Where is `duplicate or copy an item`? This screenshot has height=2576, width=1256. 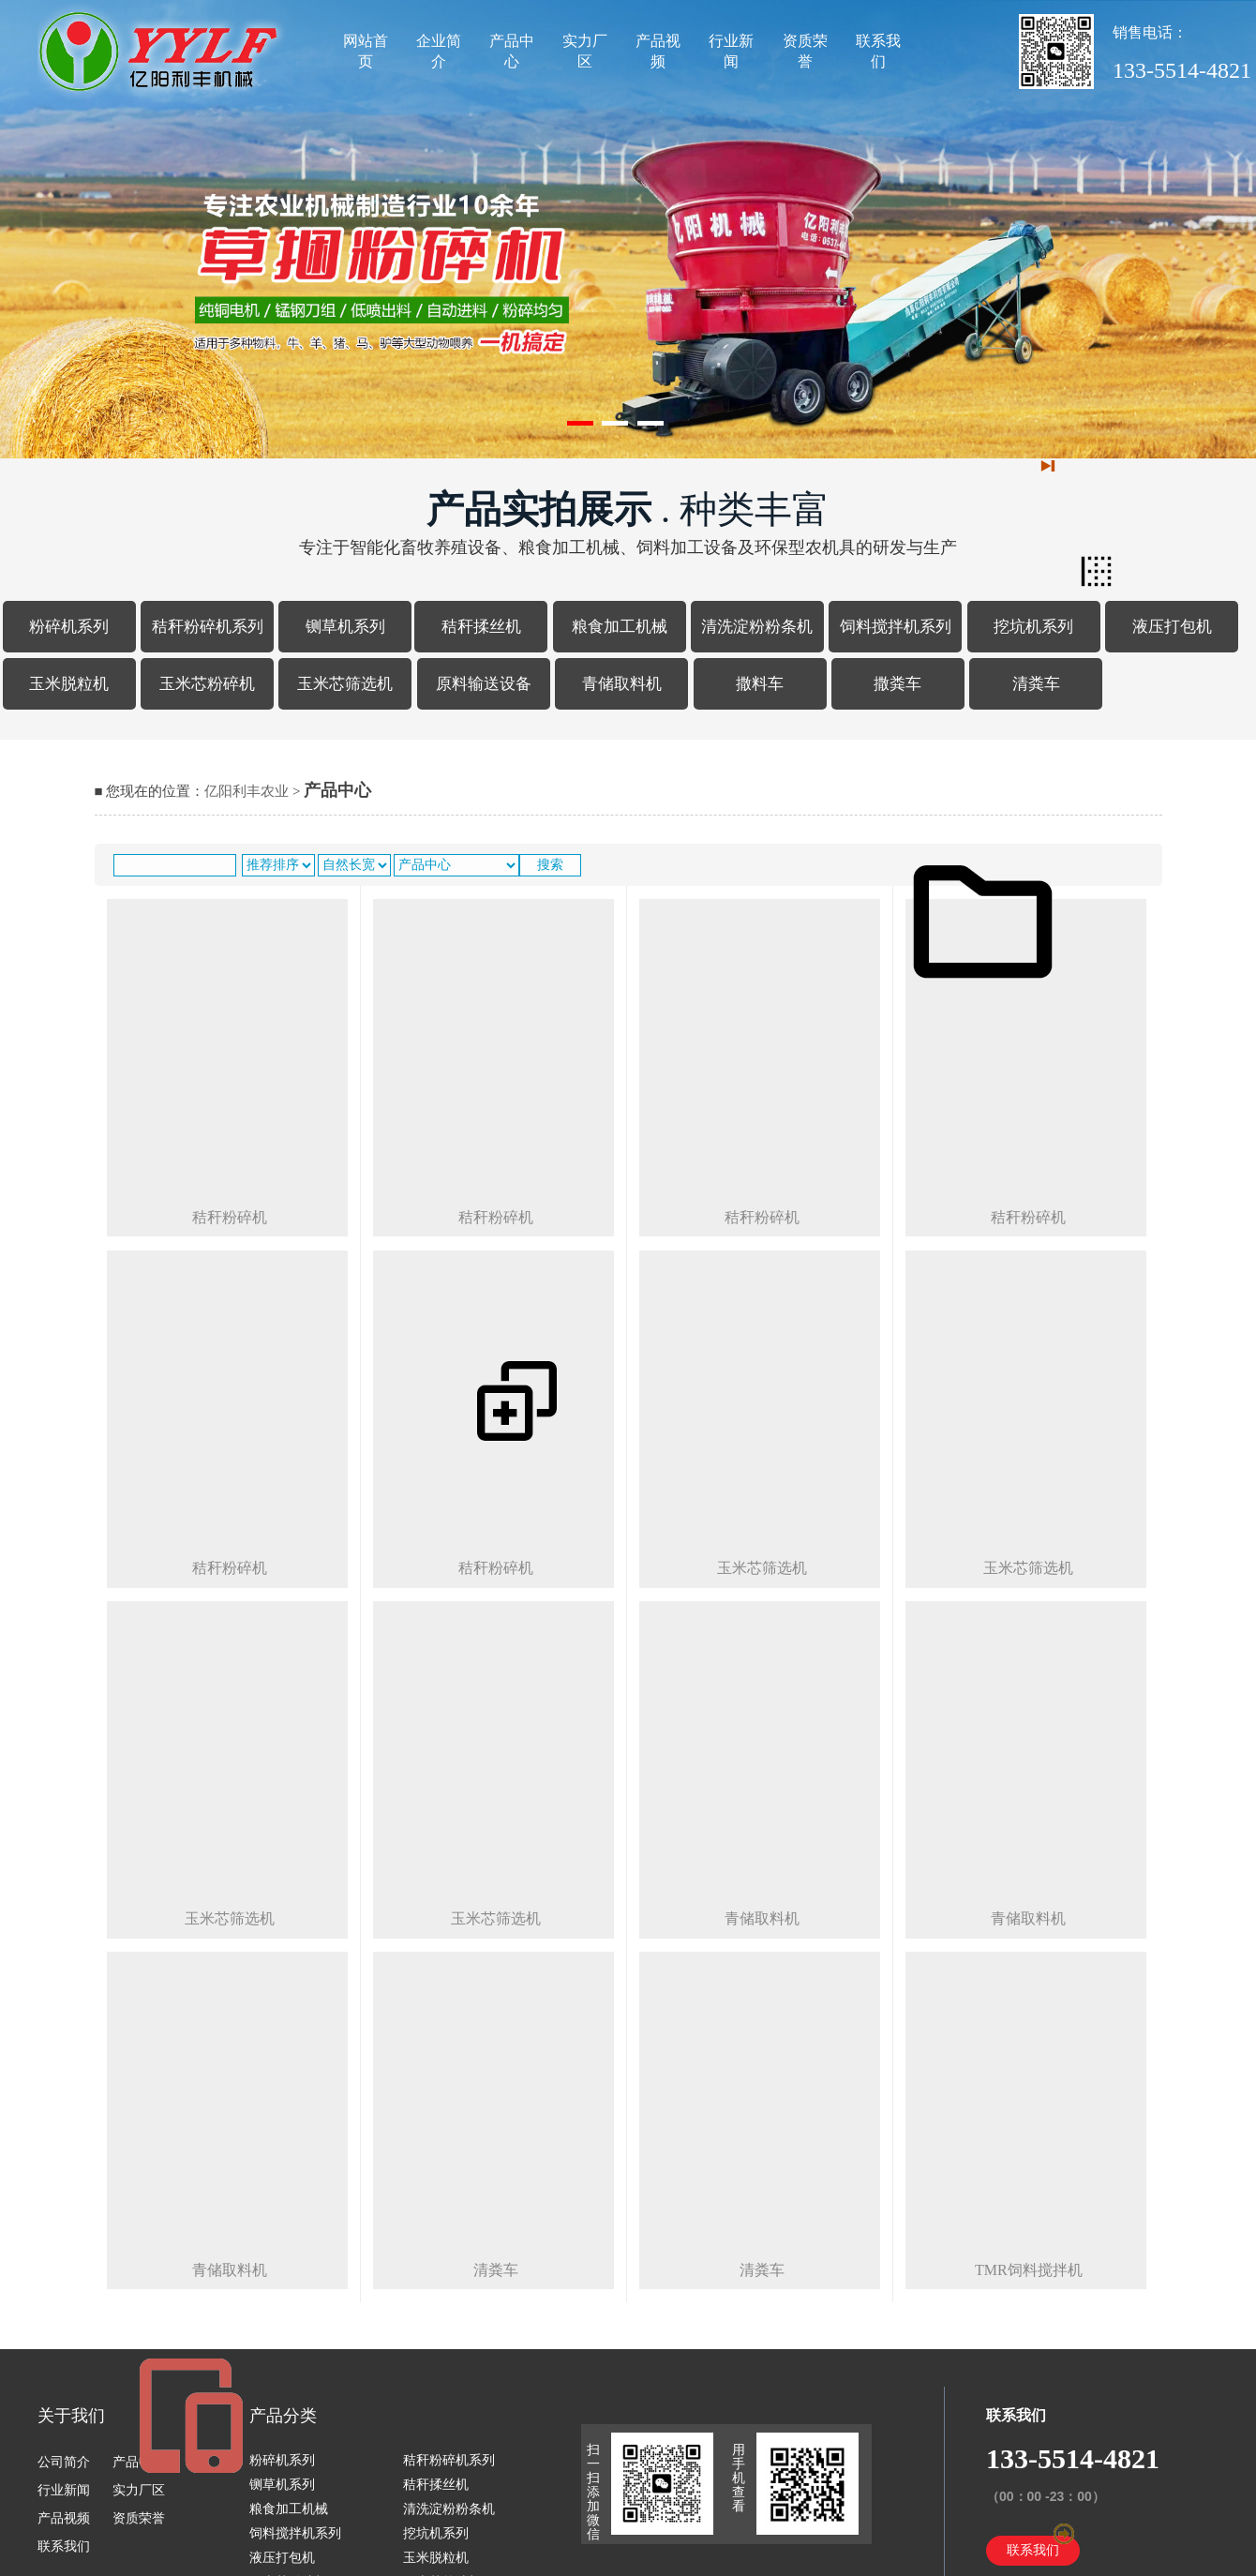 duplicate or copy an item is located at coordinates (516, 1400).